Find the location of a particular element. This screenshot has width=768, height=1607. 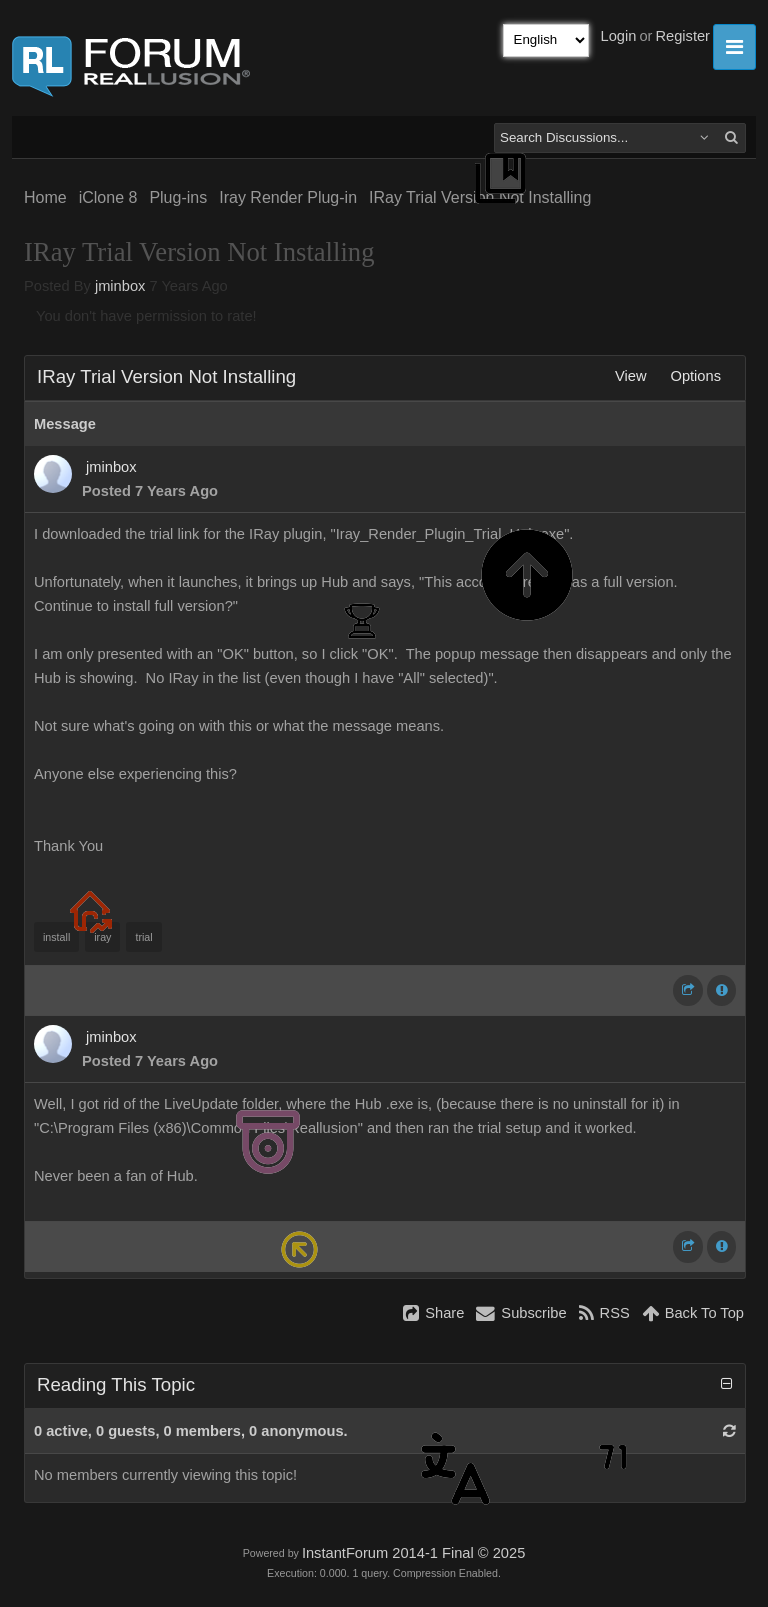

indicates item number 71 in a list or sequence is located at coordinates (614, 1457).